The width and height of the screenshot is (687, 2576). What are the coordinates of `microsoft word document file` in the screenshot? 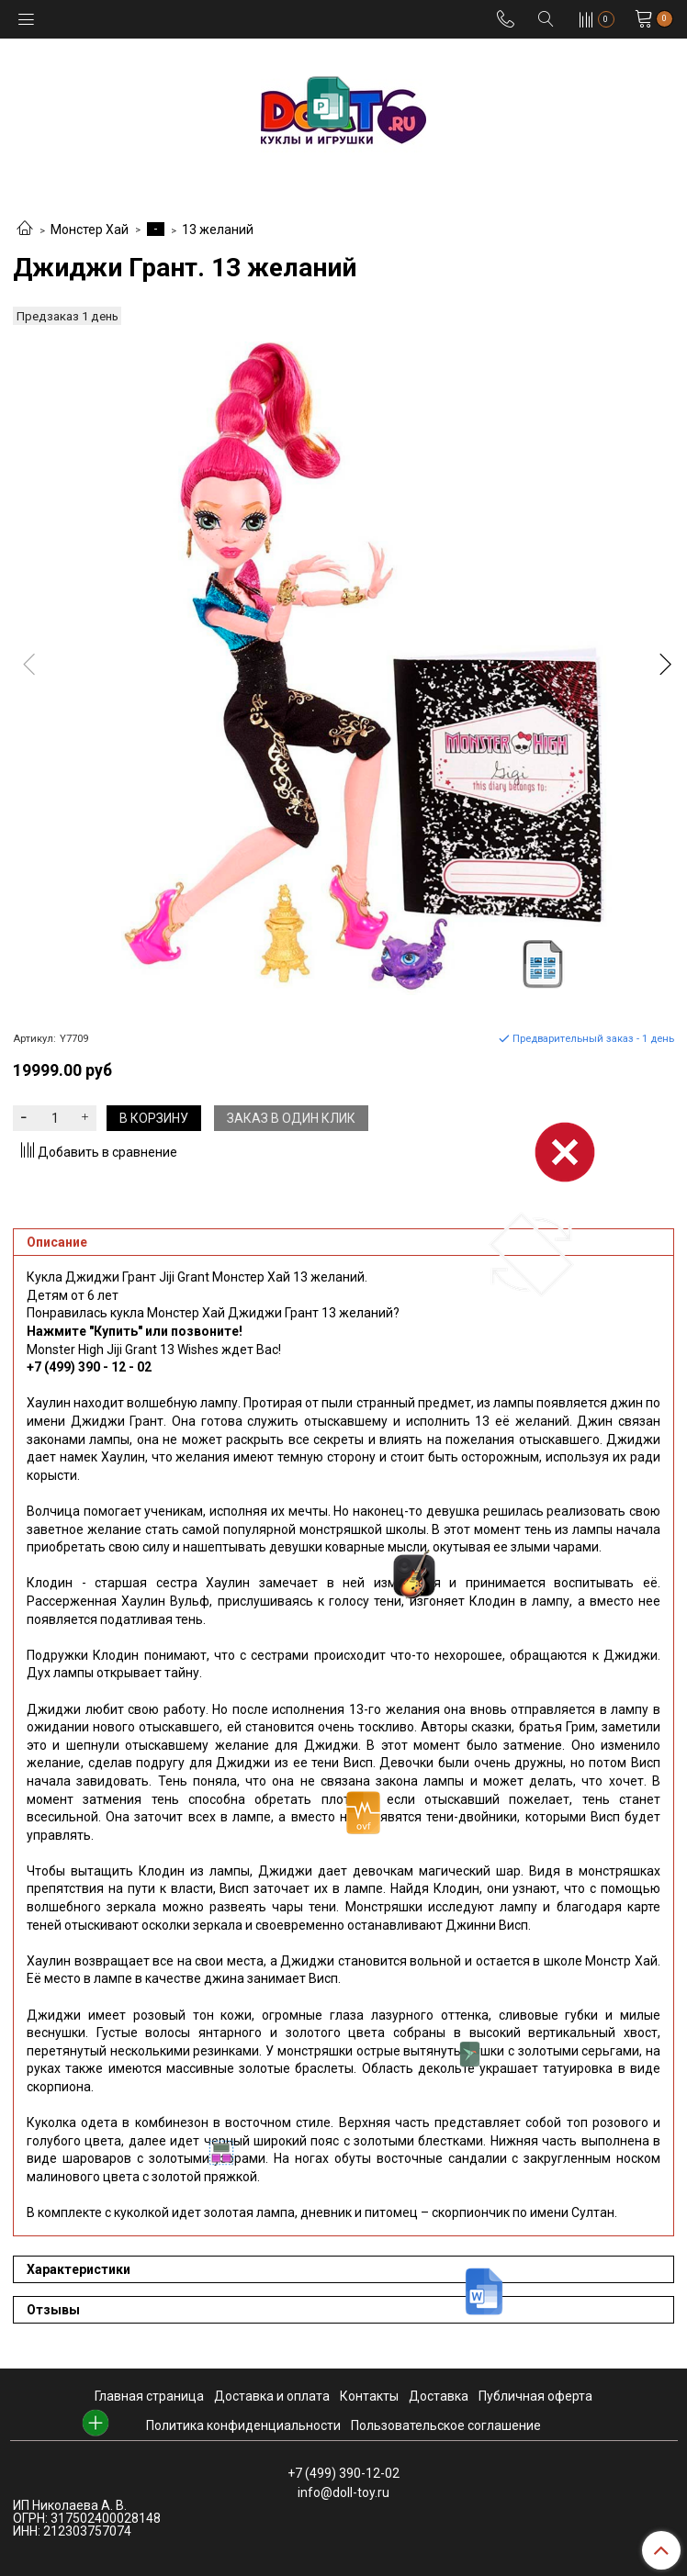 It's located at (484, 2291).